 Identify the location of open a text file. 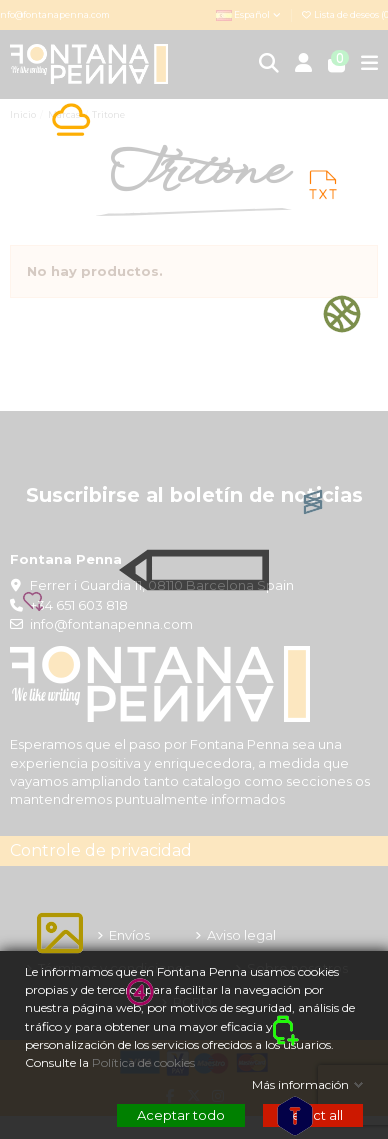
(323, 186).